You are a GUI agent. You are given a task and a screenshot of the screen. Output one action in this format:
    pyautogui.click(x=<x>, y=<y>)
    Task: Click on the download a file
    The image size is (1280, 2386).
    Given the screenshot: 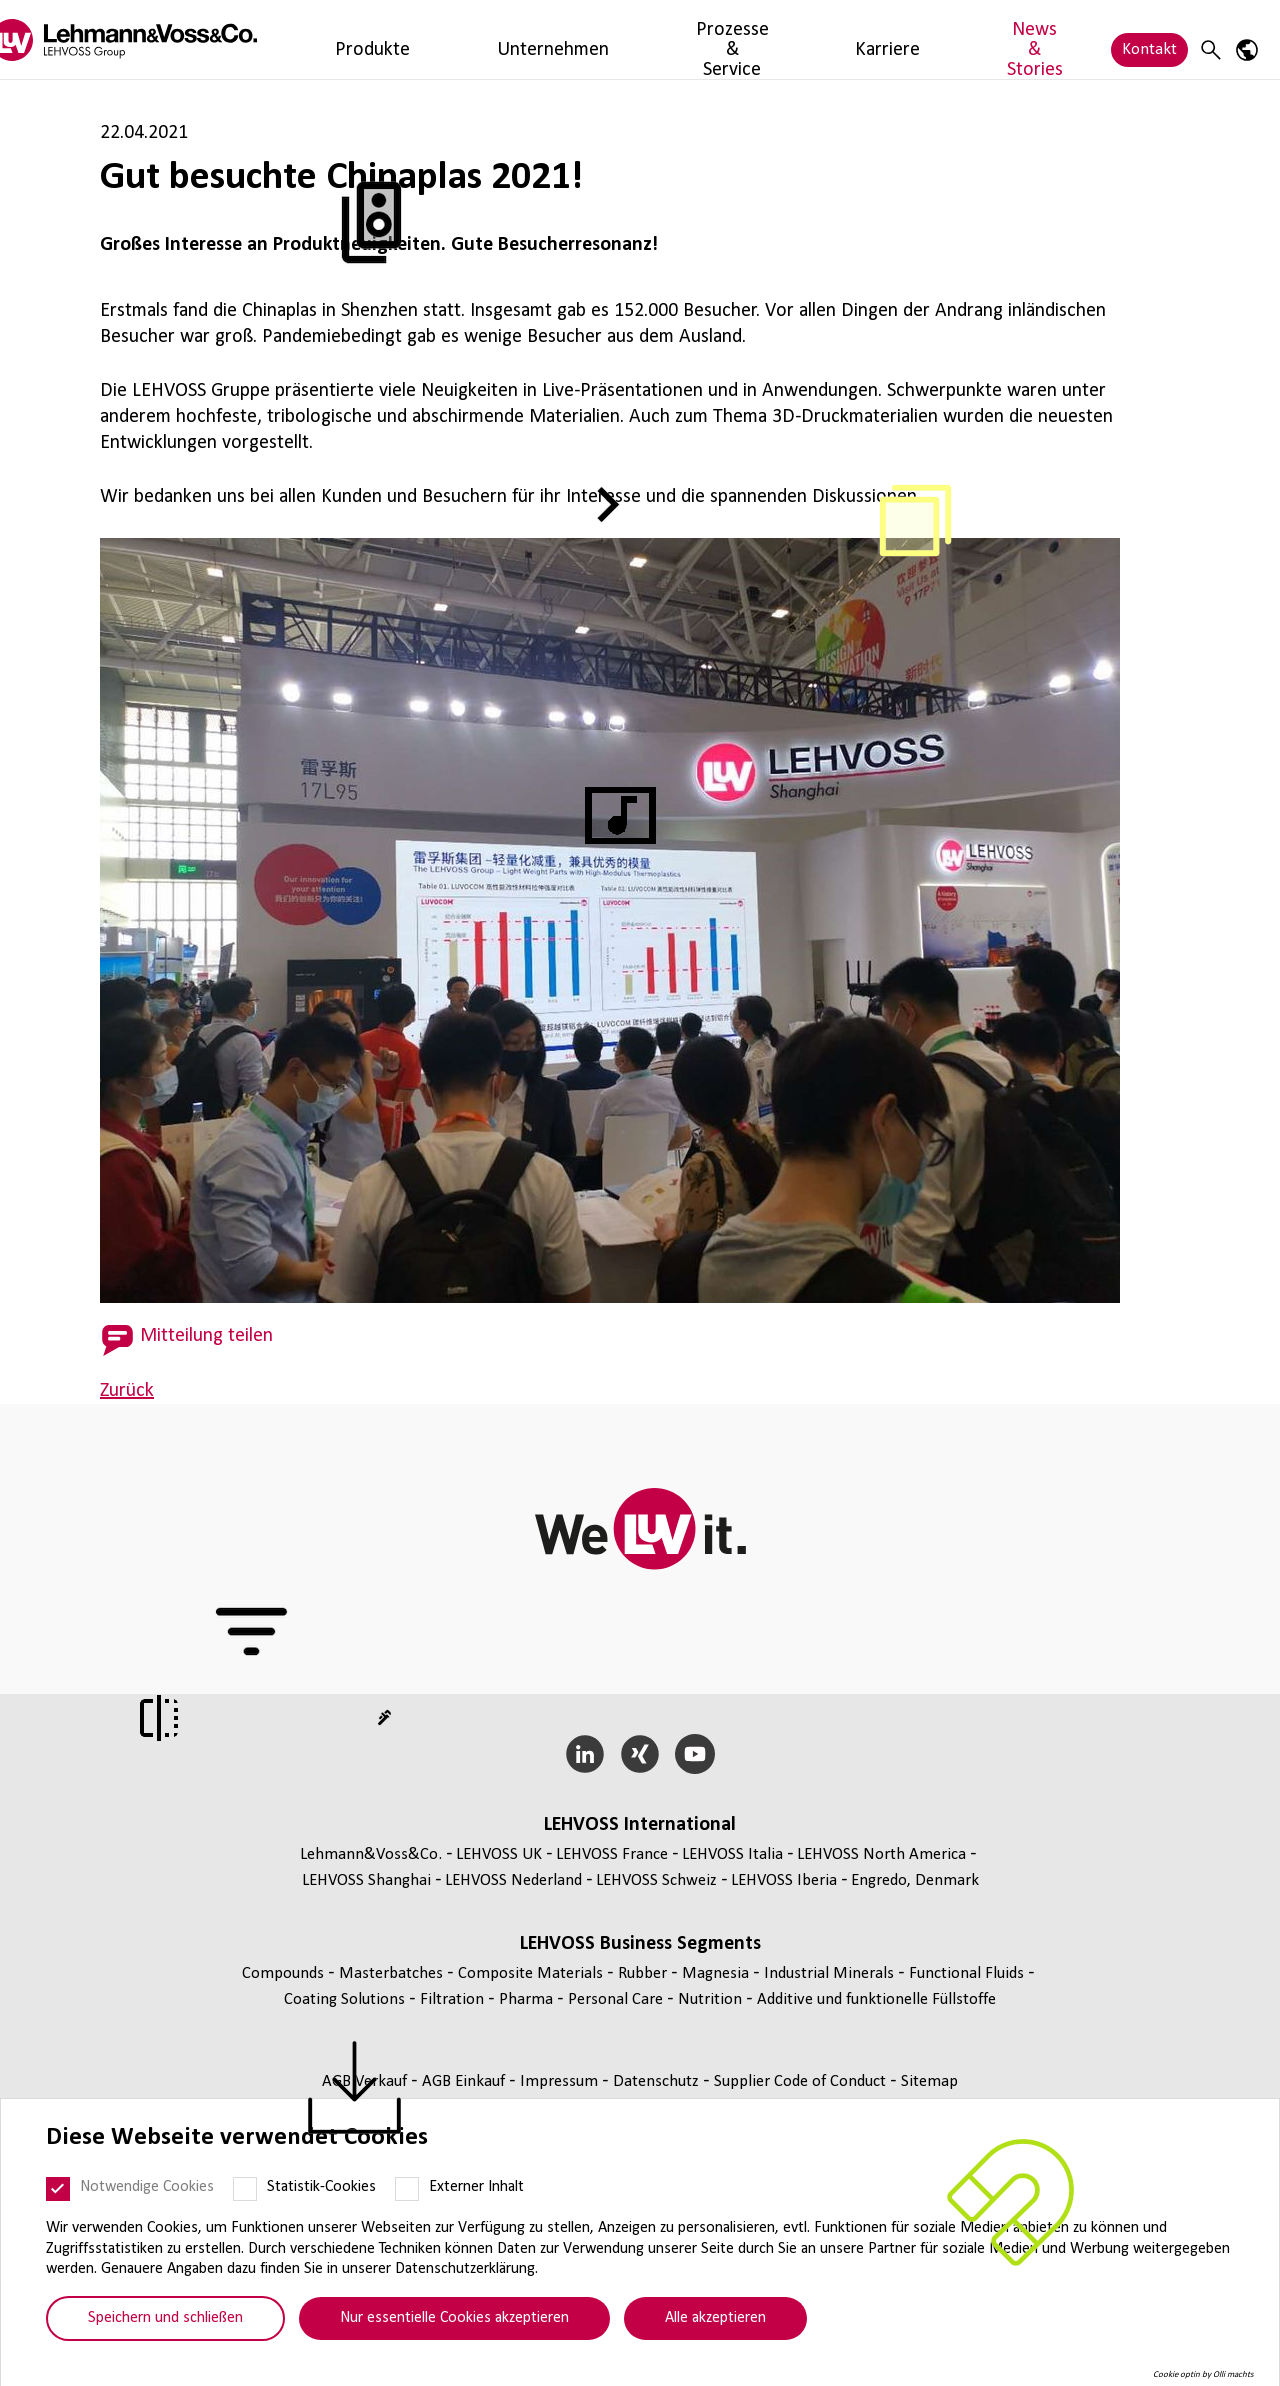 What is the action you would take?
    pyautogui.click(x=354, y=2091)
    